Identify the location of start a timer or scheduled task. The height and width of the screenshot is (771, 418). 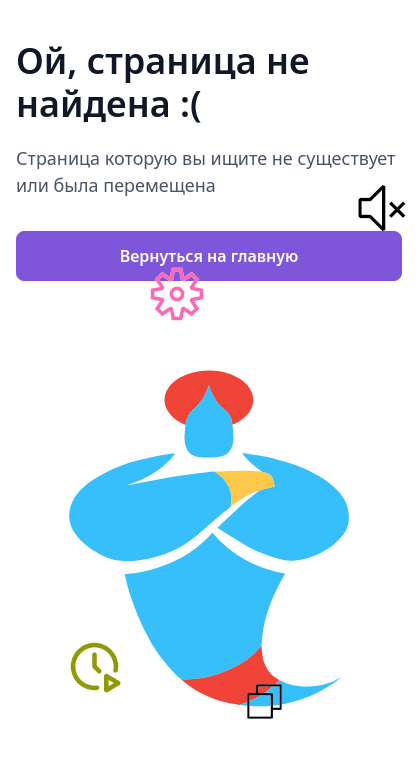
(94, 666).